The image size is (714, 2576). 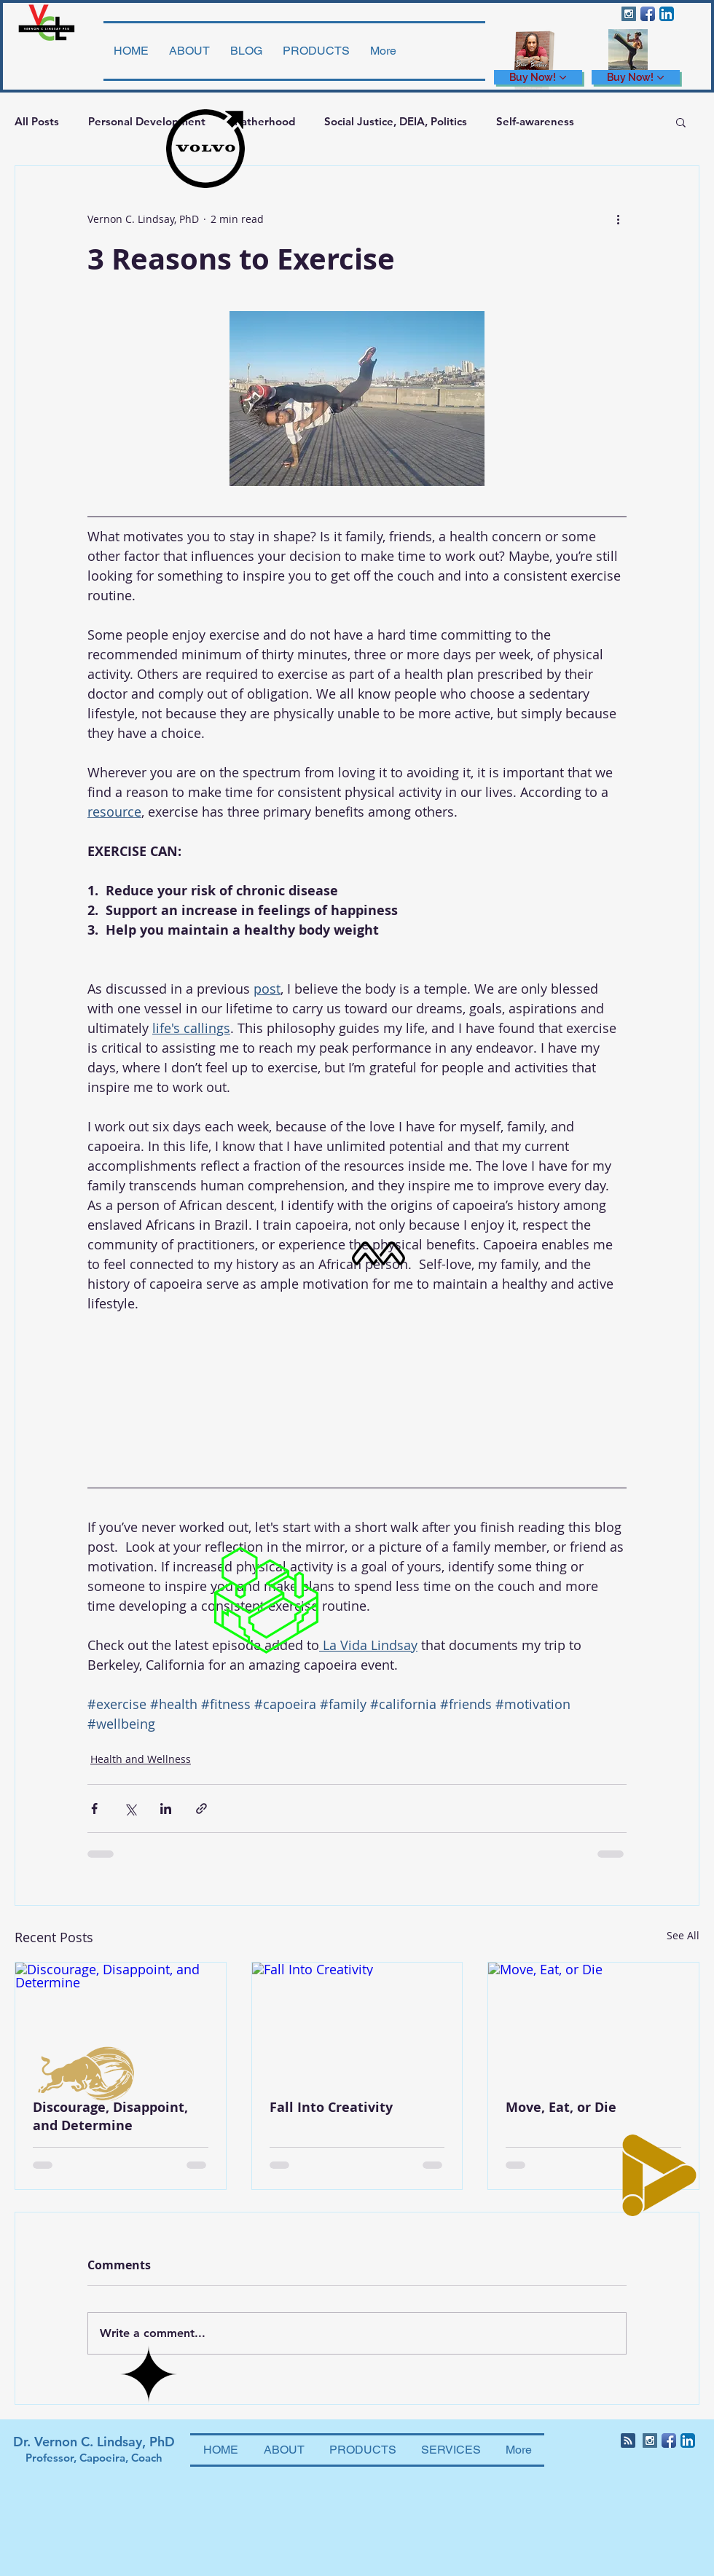 I want to click on open Google Gemini AI assistant, so click(x=149, y=2374).